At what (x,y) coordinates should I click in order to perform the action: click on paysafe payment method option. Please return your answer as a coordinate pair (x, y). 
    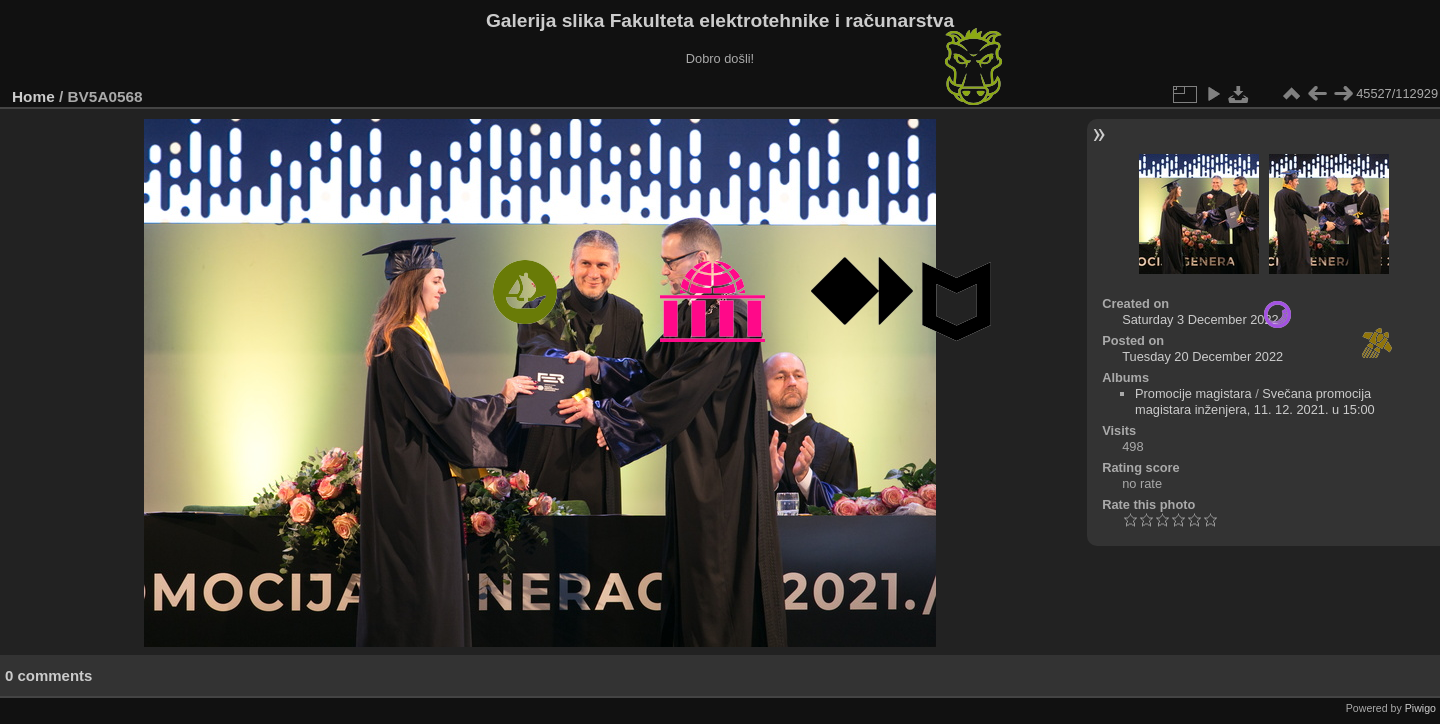
    Looking at the image, I should click on (862, 291).